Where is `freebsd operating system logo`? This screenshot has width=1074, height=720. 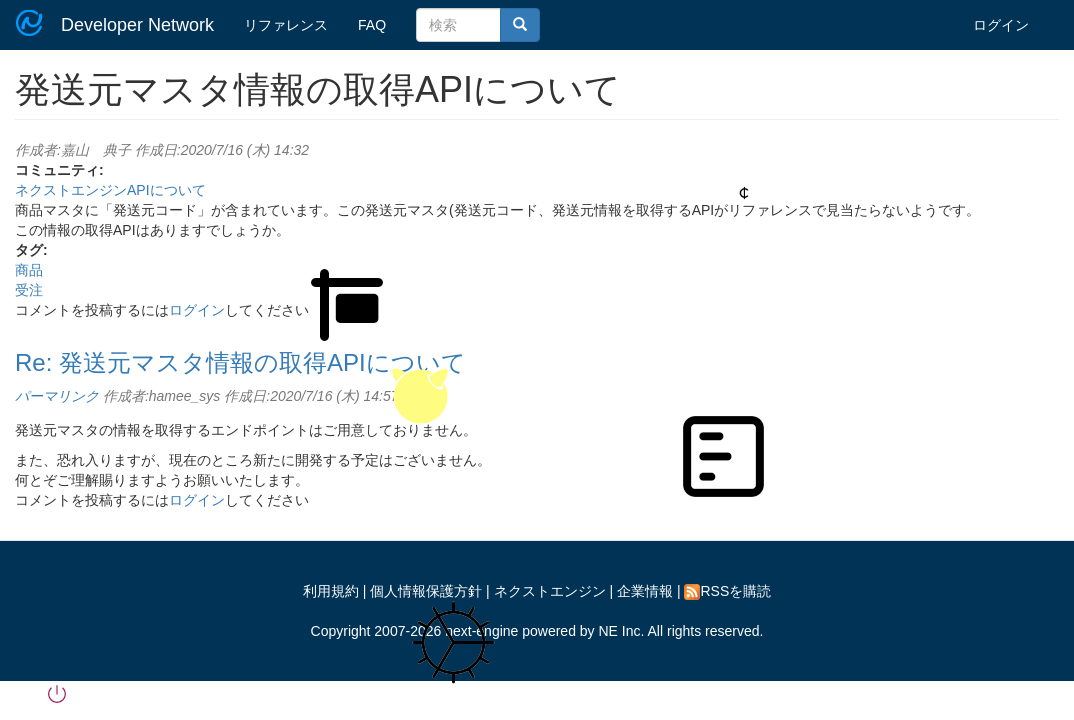
freebsd operating system logo is located at coordinates (420, 396).